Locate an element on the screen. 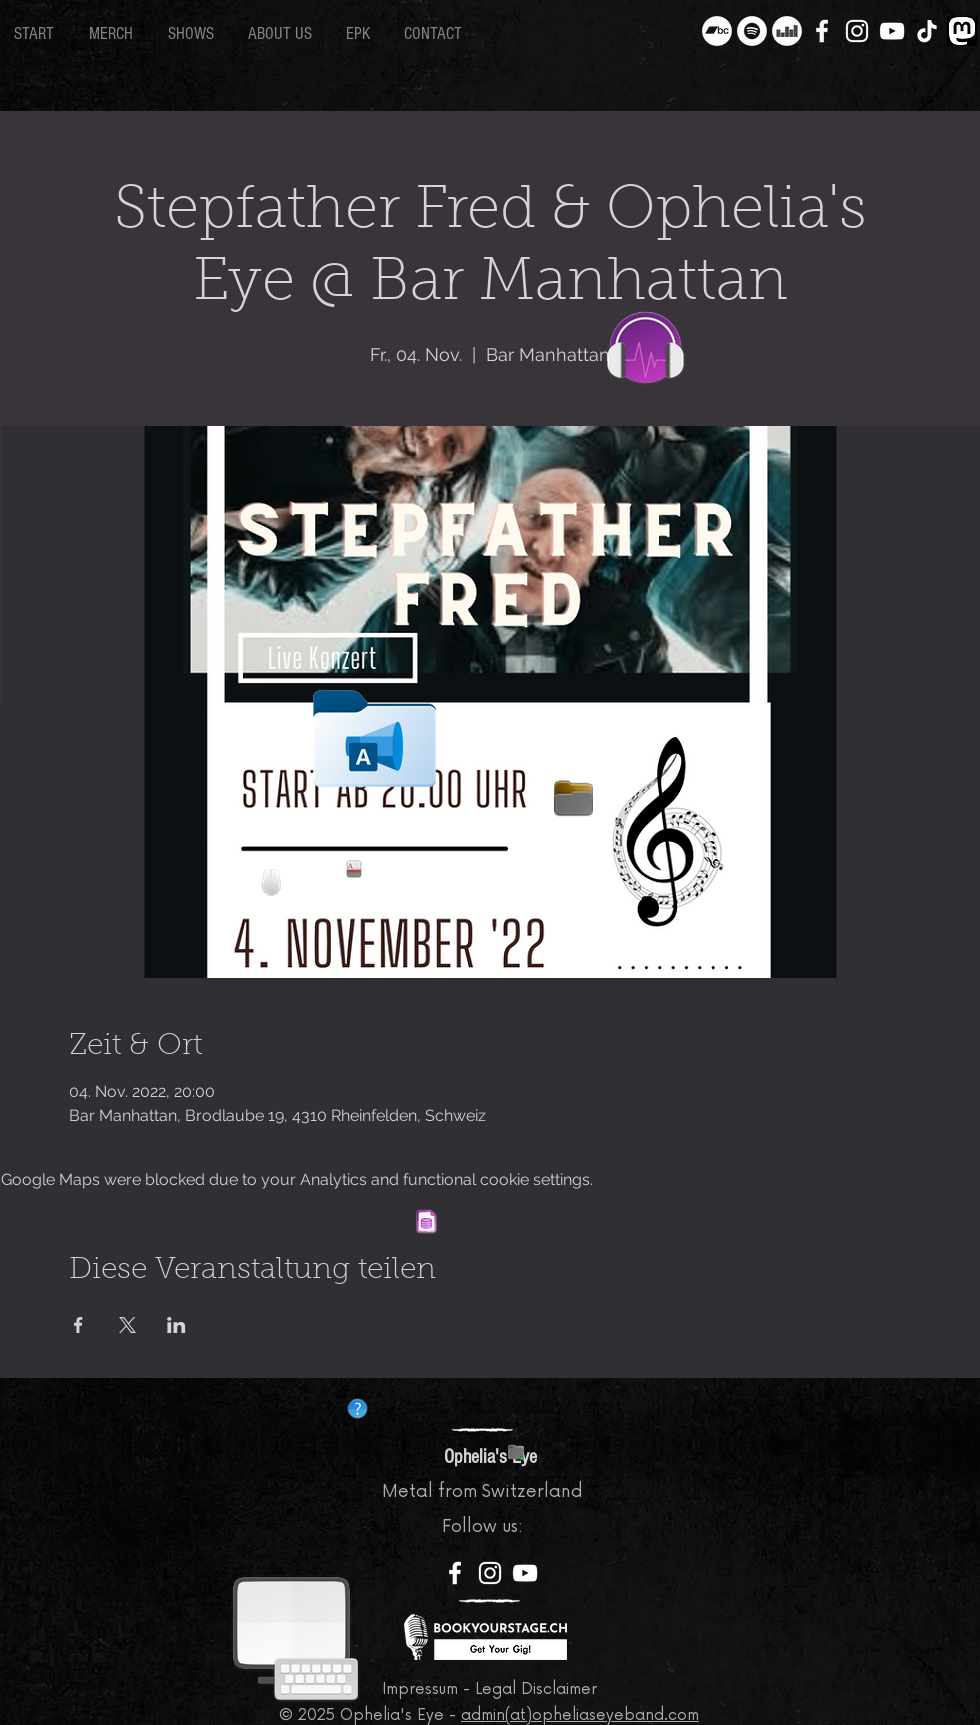  mouse input device settings is located at coordinates (271, 882).